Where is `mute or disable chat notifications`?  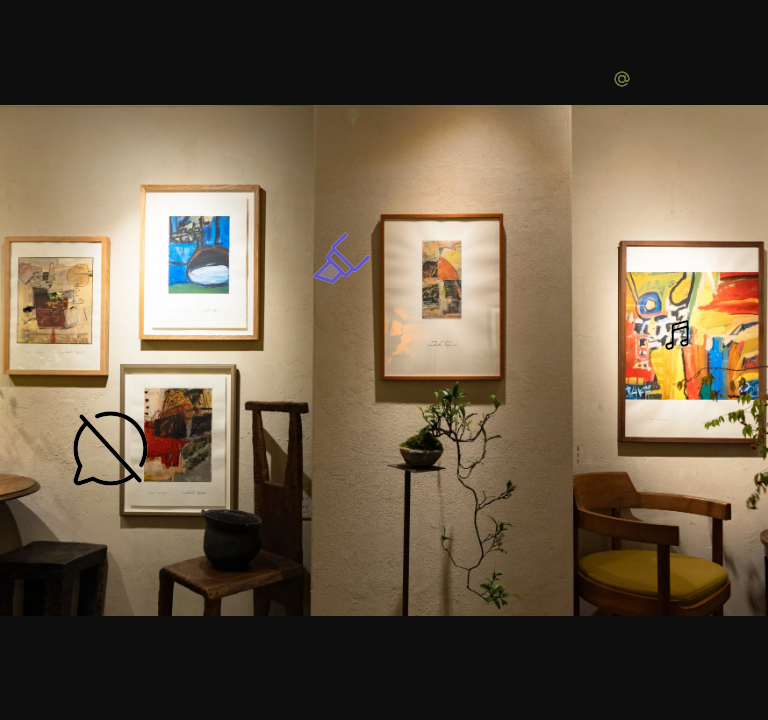 mute or disable chat notifications is located at coordinates (110, 448).